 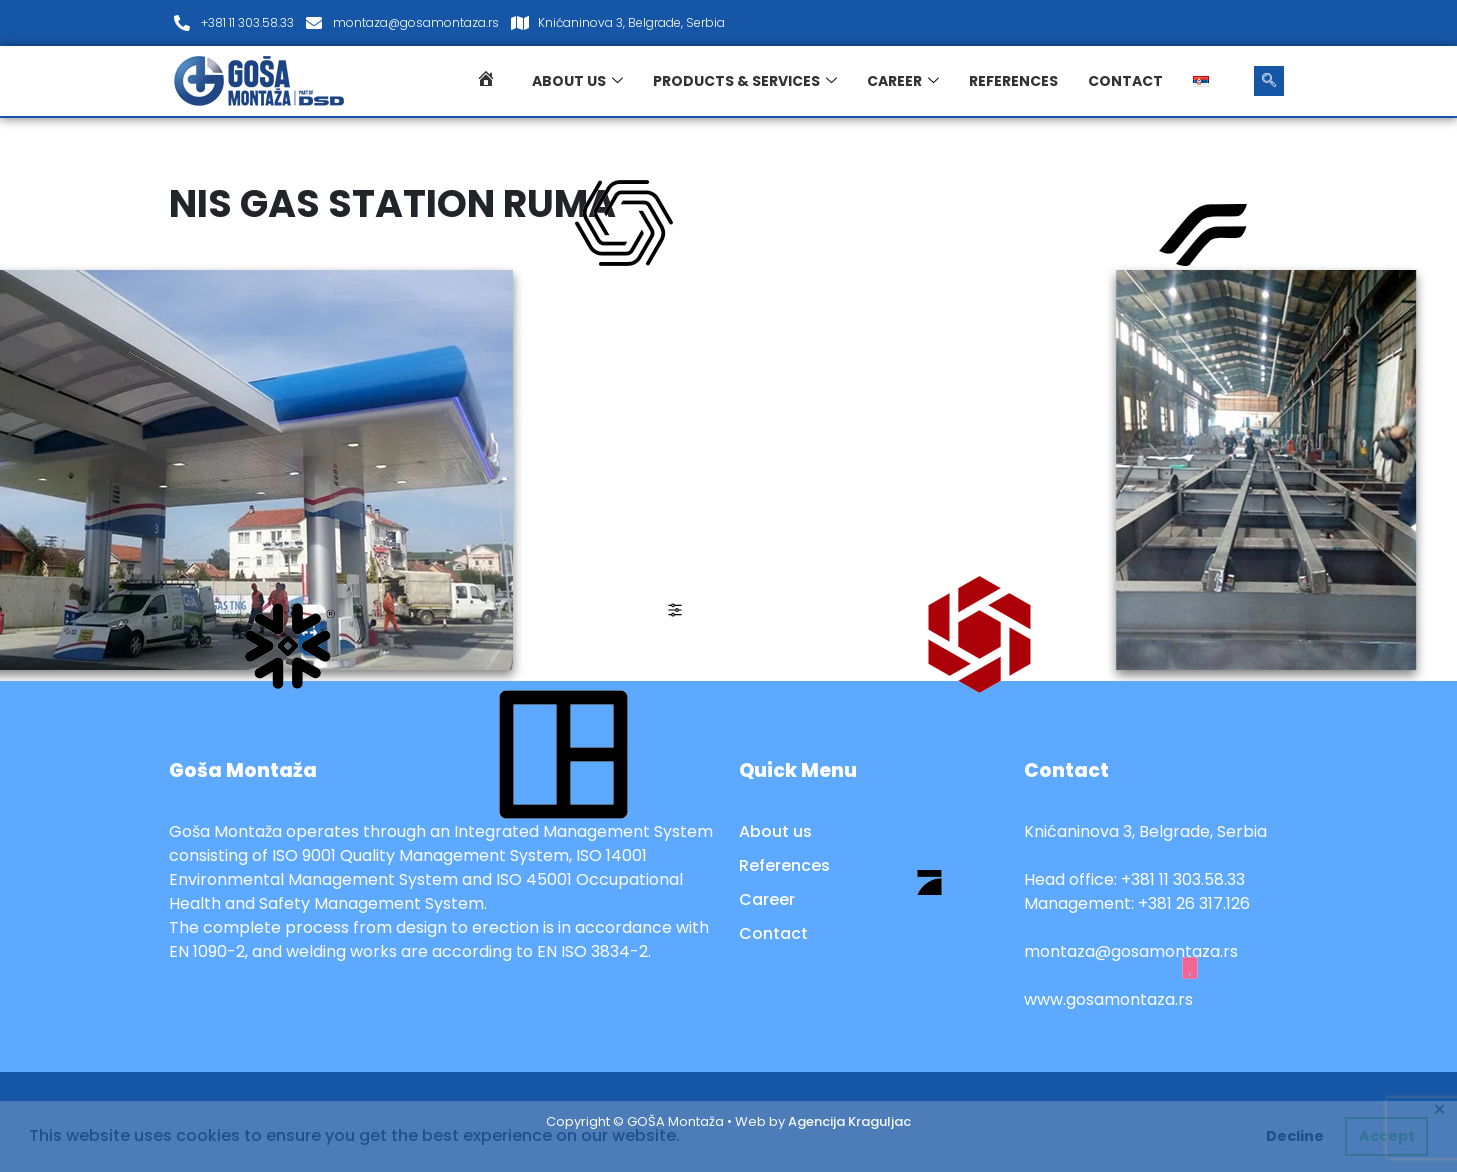 What do you see at coordinates (1203, 235) in the screenshot?
I see `Resurrection Remix OS logo` at bounding box center [1203, 235].